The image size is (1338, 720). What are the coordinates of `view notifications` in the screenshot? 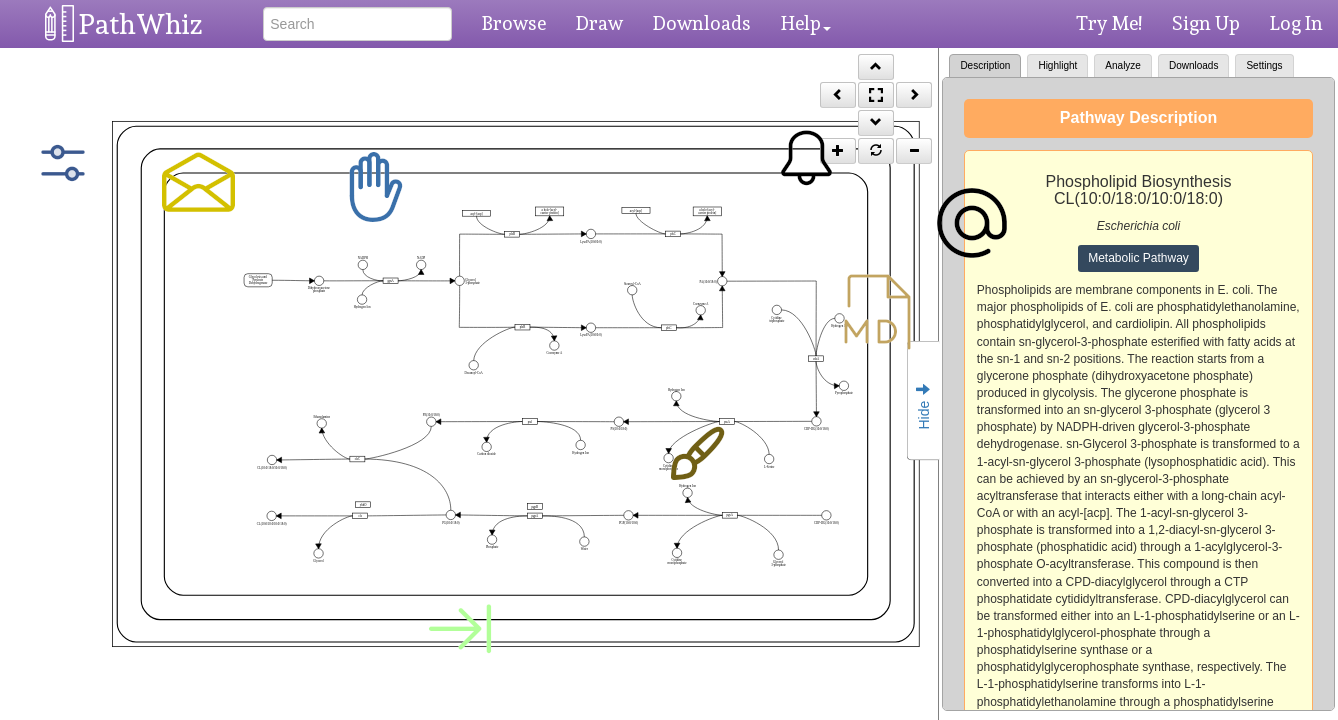 It's located at (806, 158).